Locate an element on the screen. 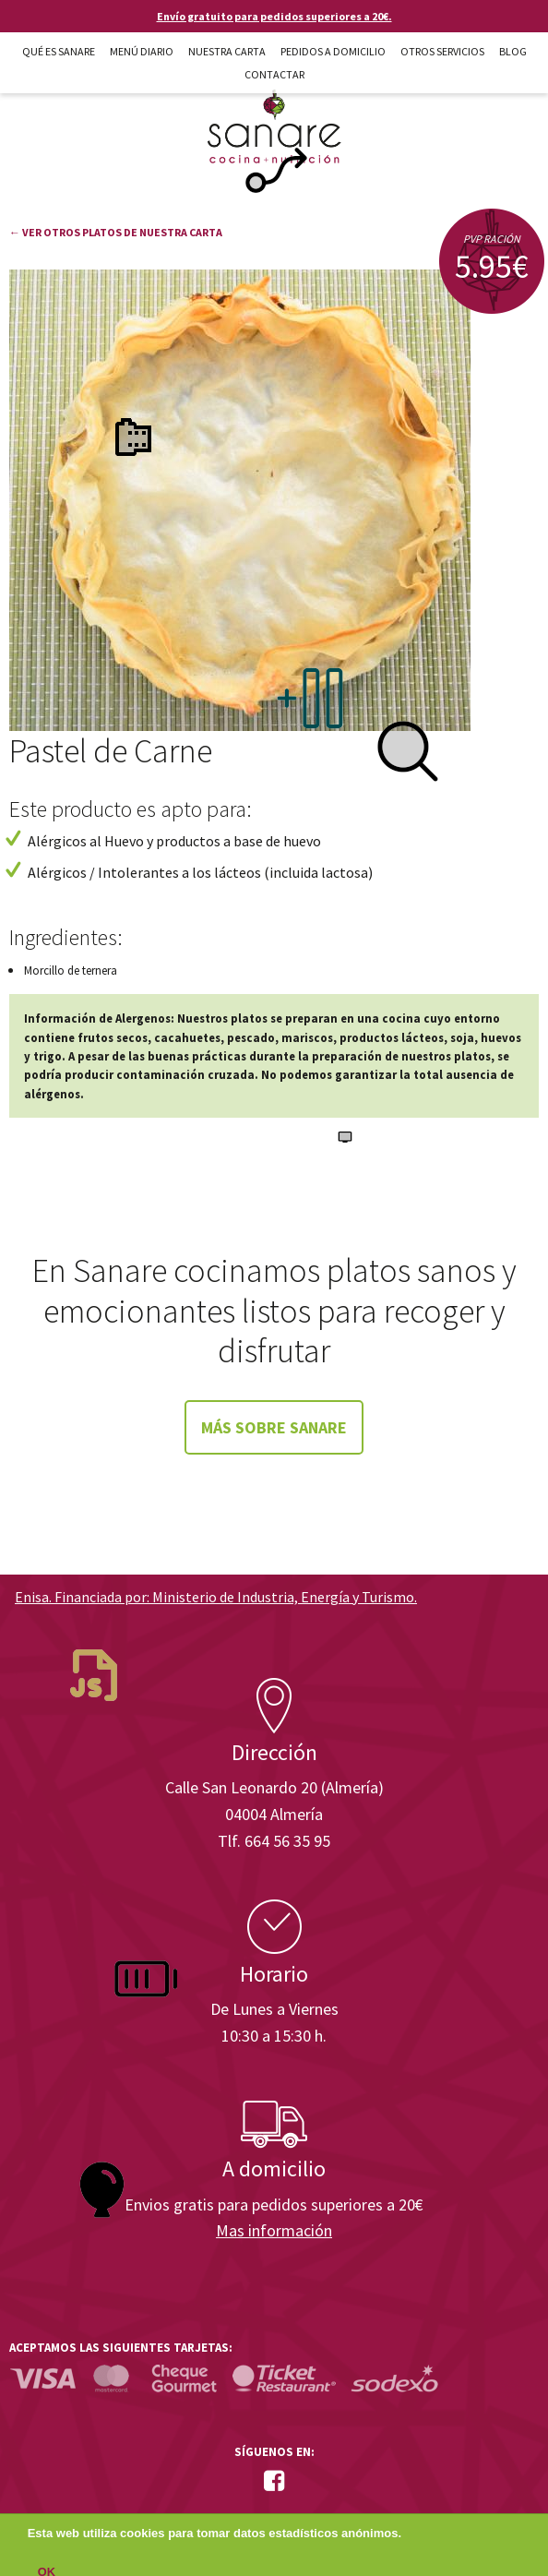 The width and height of the screenshot is (548, 2576). indicates a workflow or process flow direction is located at coordinates (276, 170).